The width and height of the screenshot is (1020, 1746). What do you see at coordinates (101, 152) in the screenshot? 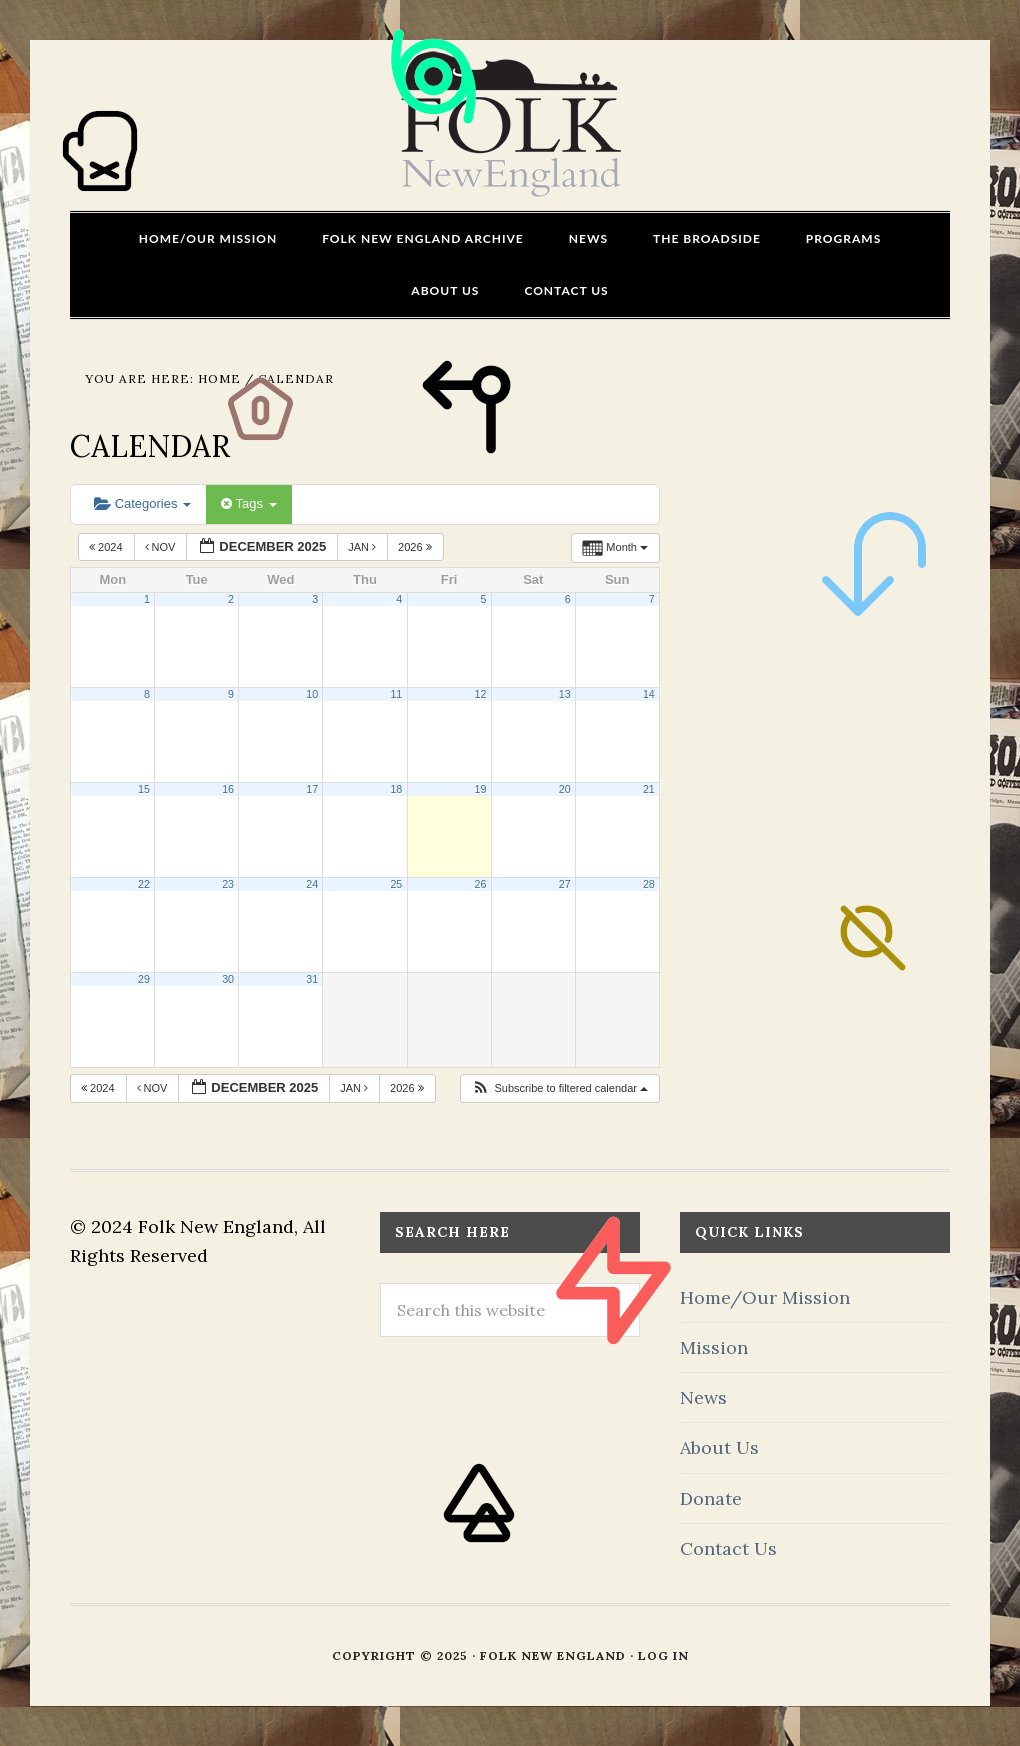
I see `access boxing or martial arts content` at bounding box center [101, 152].